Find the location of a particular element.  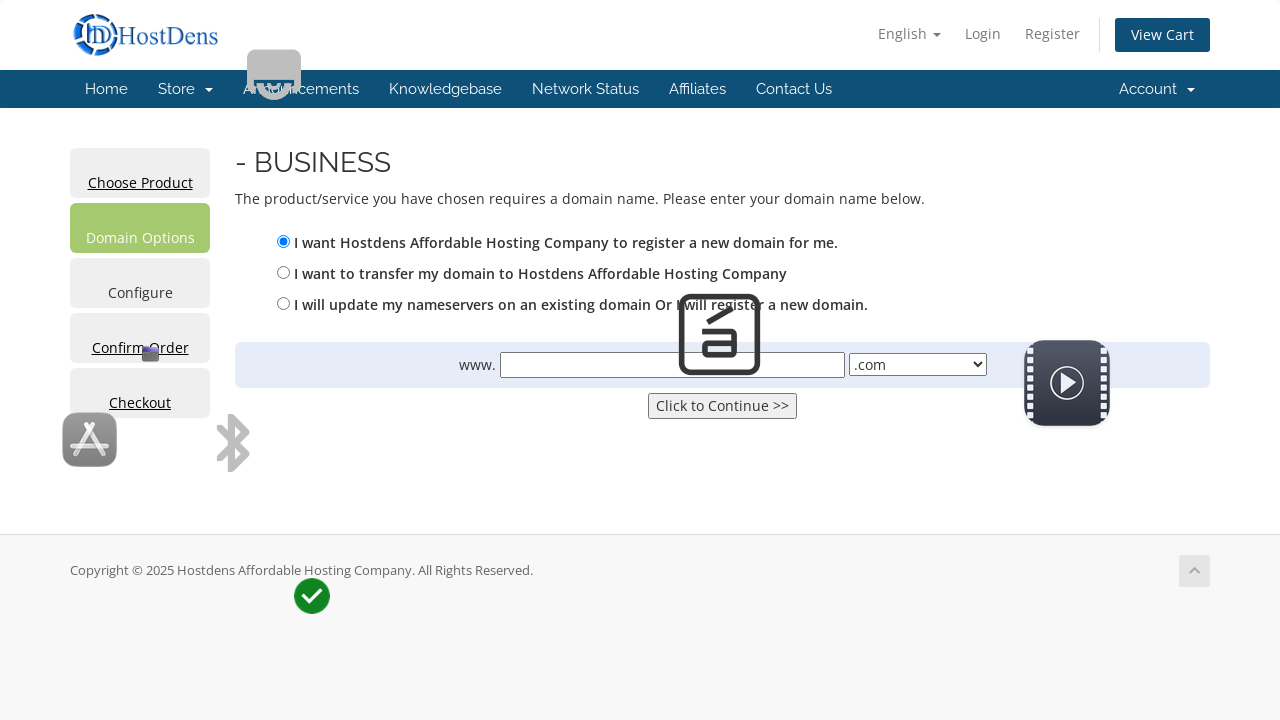

open kdenlive video editor is located at coordinates (1067, 383).